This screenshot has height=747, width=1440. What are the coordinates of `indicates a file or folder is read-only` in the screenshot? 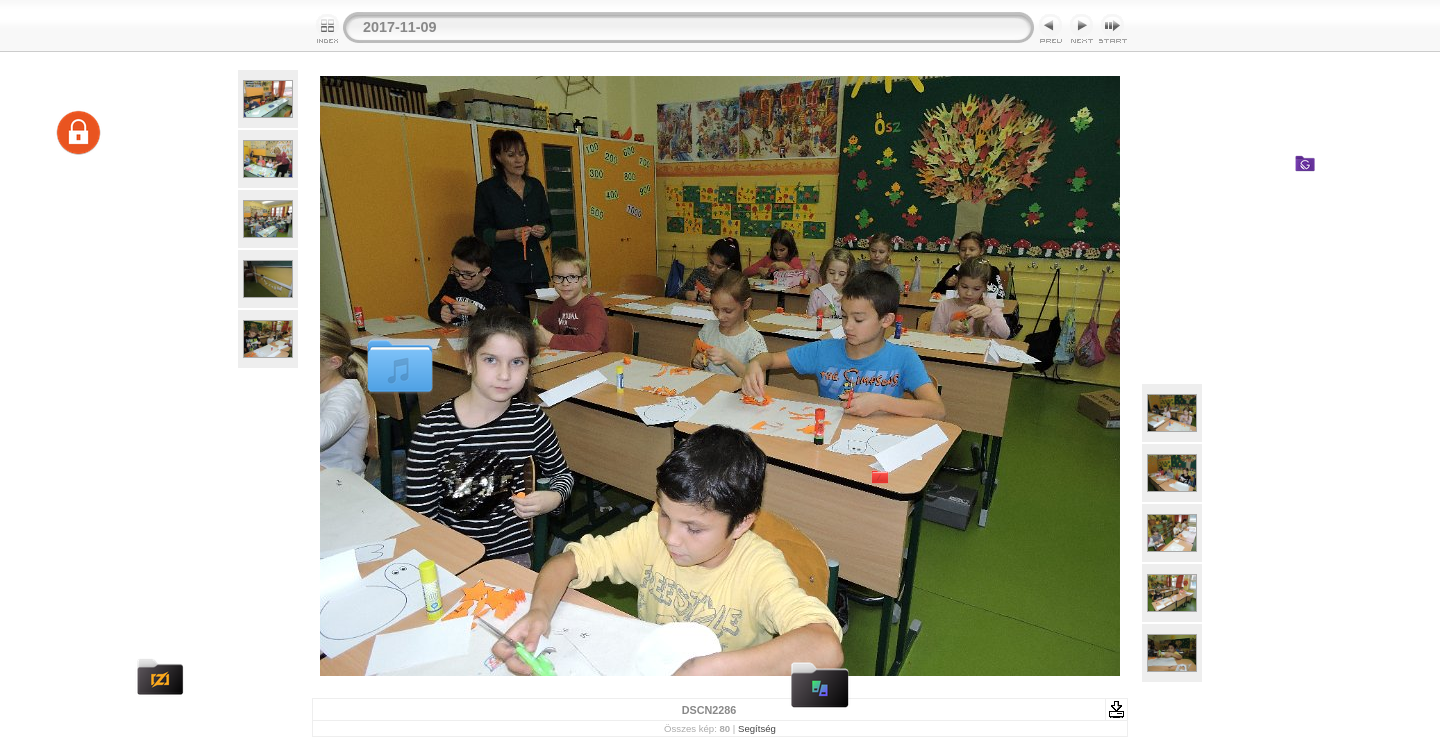 It's located at (78, 132).